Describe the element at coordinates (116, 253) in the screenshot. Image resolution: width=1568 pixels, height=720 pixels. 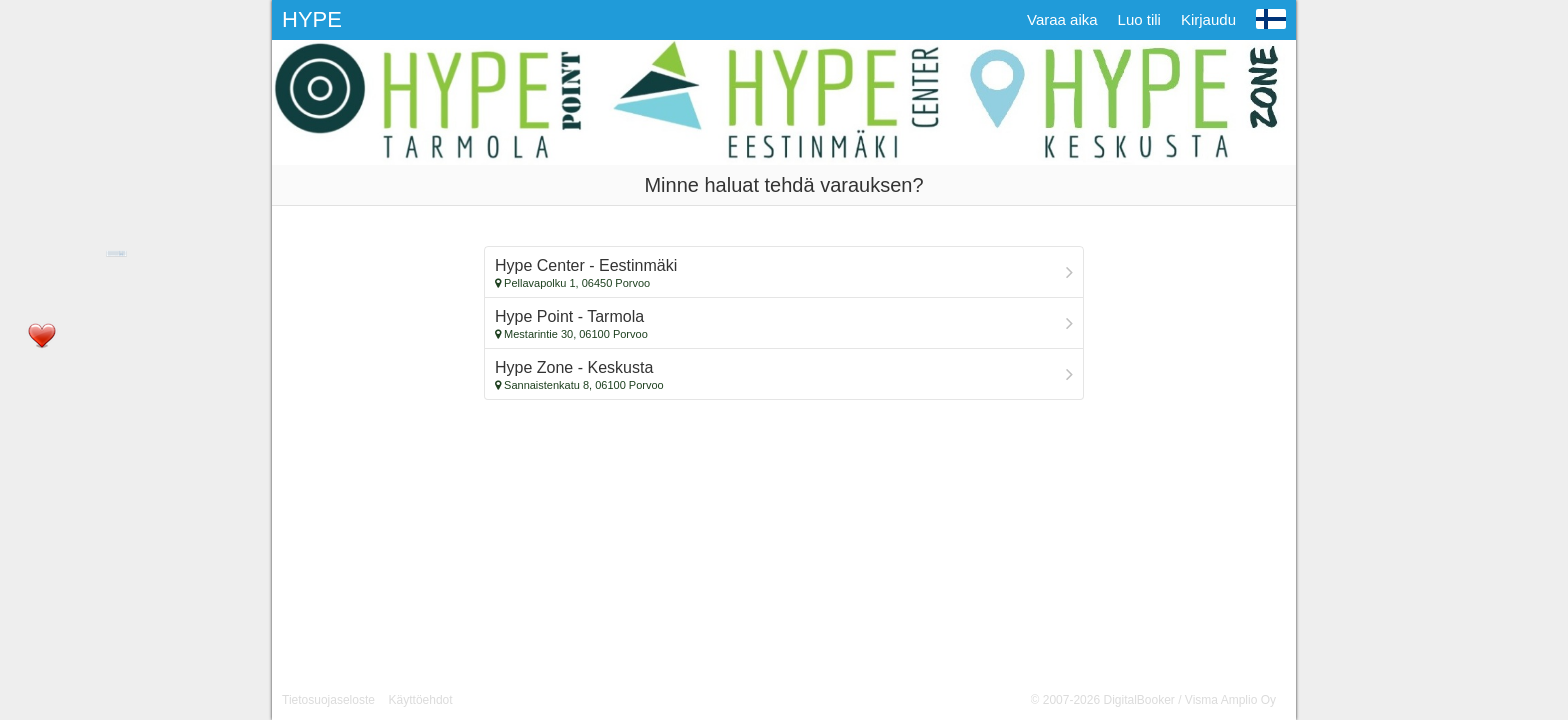
I see `connect a bluetooth keyboard` at that location.